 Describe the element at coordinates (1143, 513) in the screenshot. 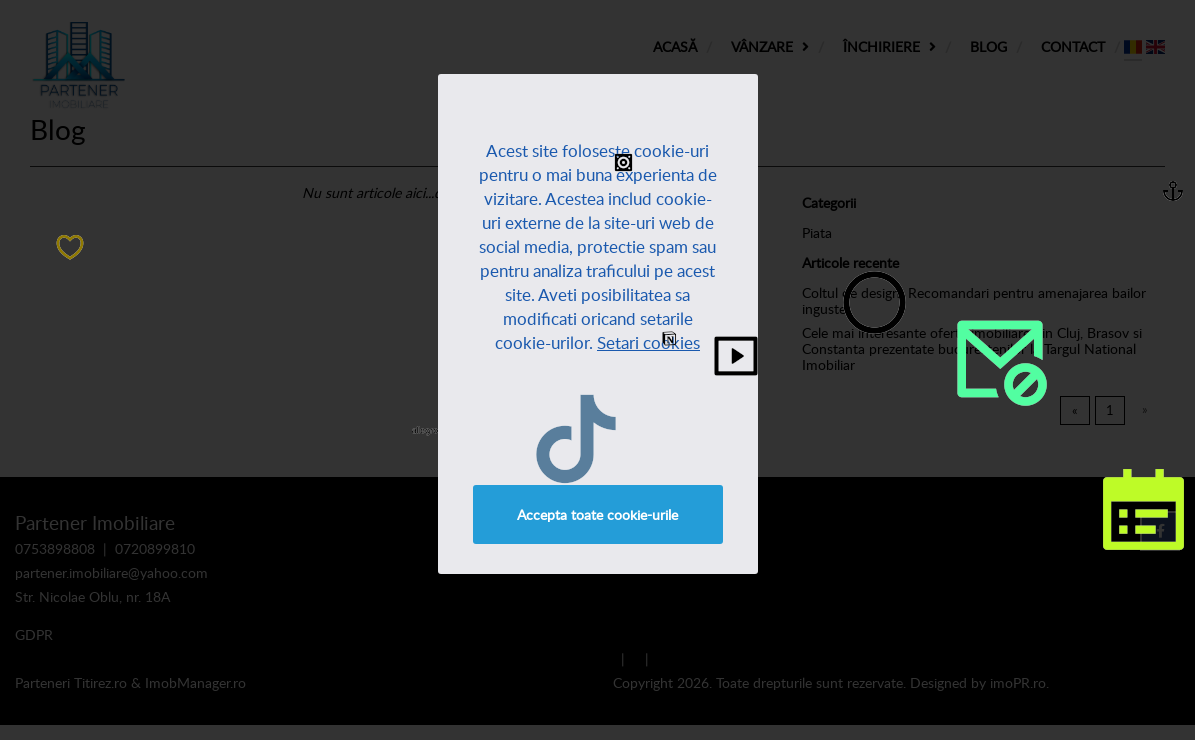

I see `view calendar tasks and to-do items` at that location.